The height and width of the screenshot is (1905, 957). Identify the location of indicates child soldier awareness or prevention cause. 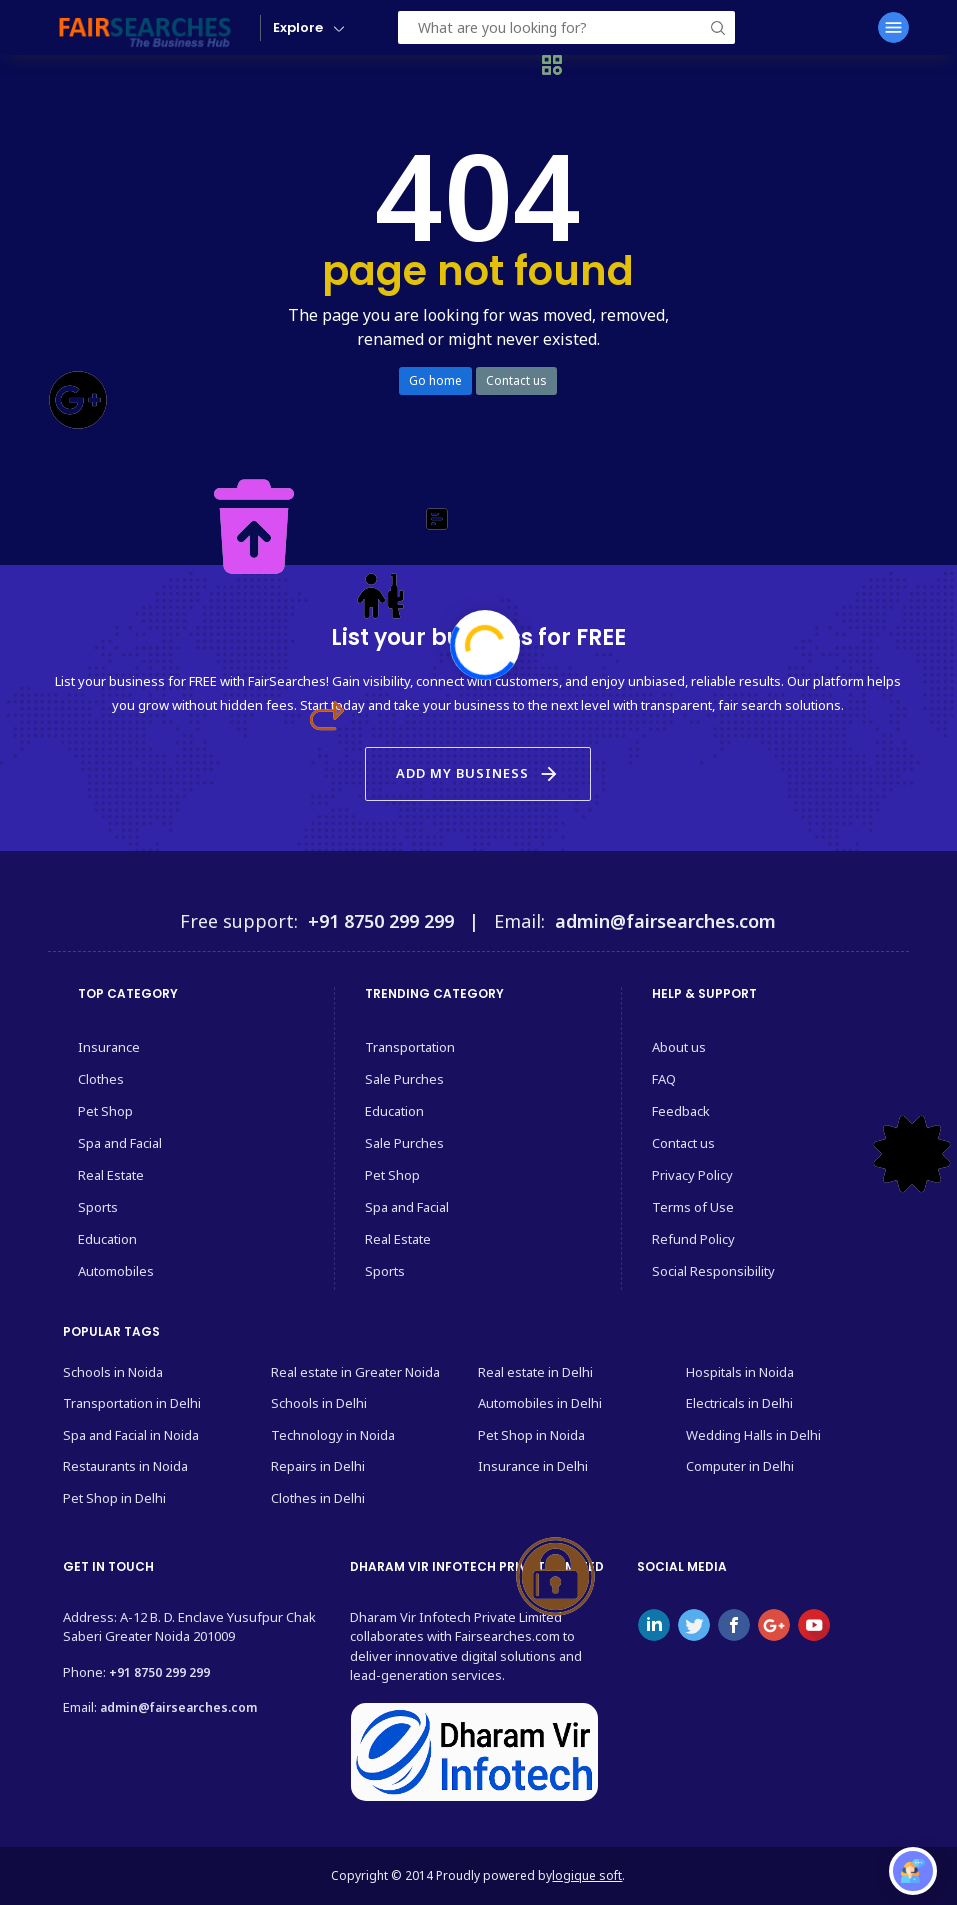
(381, 596).